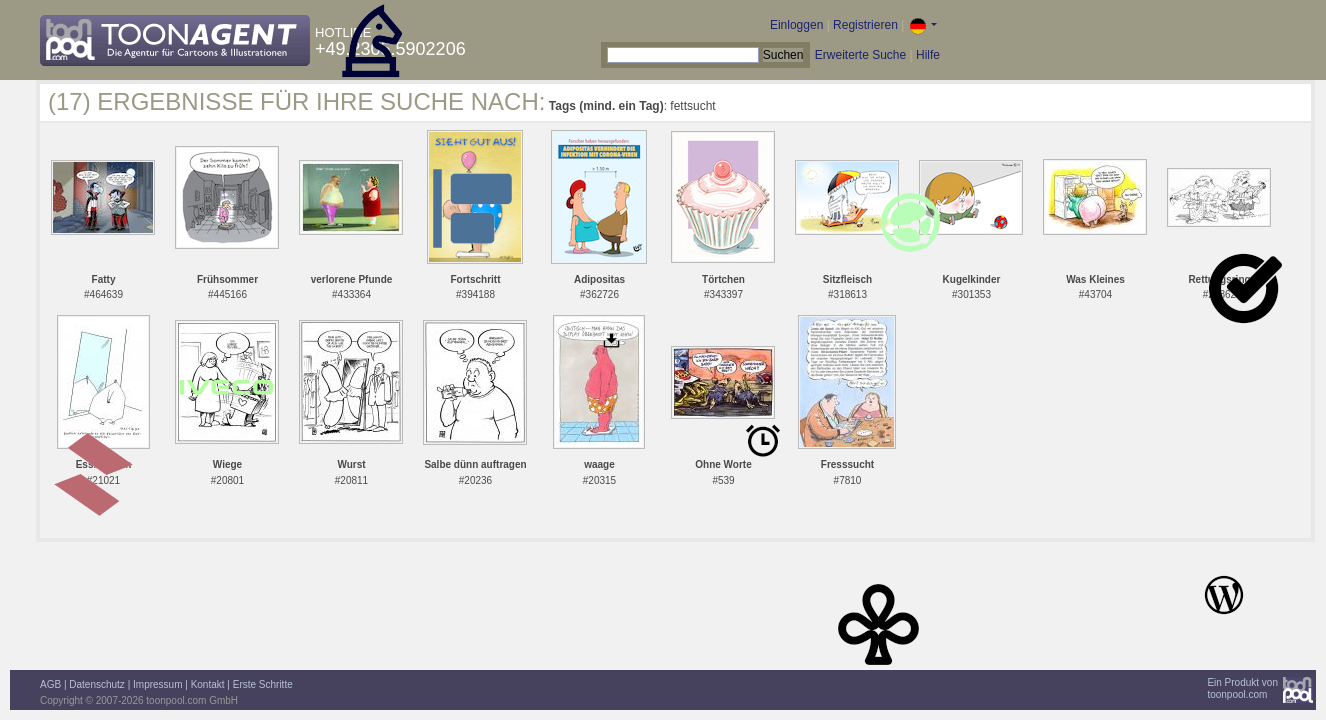 Image resolution: width=1326 pixels, height=720 pixels. Describe the element at coordinates (226, 387) in the screenshot. I see `Iveco brand logo` at that location.